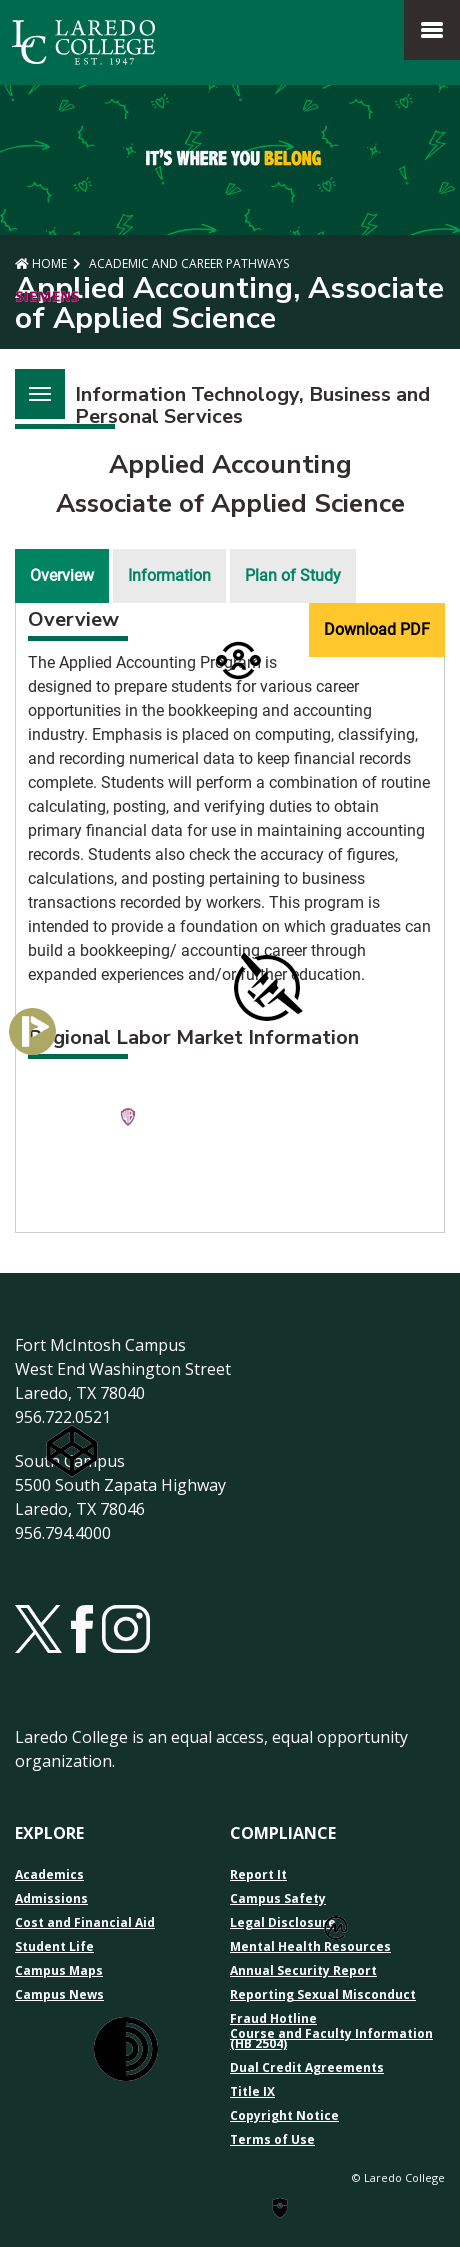  Describe the element at coordinates (336, 1928) in the screenshot. I see `open CoinMarketCap app` at that location.